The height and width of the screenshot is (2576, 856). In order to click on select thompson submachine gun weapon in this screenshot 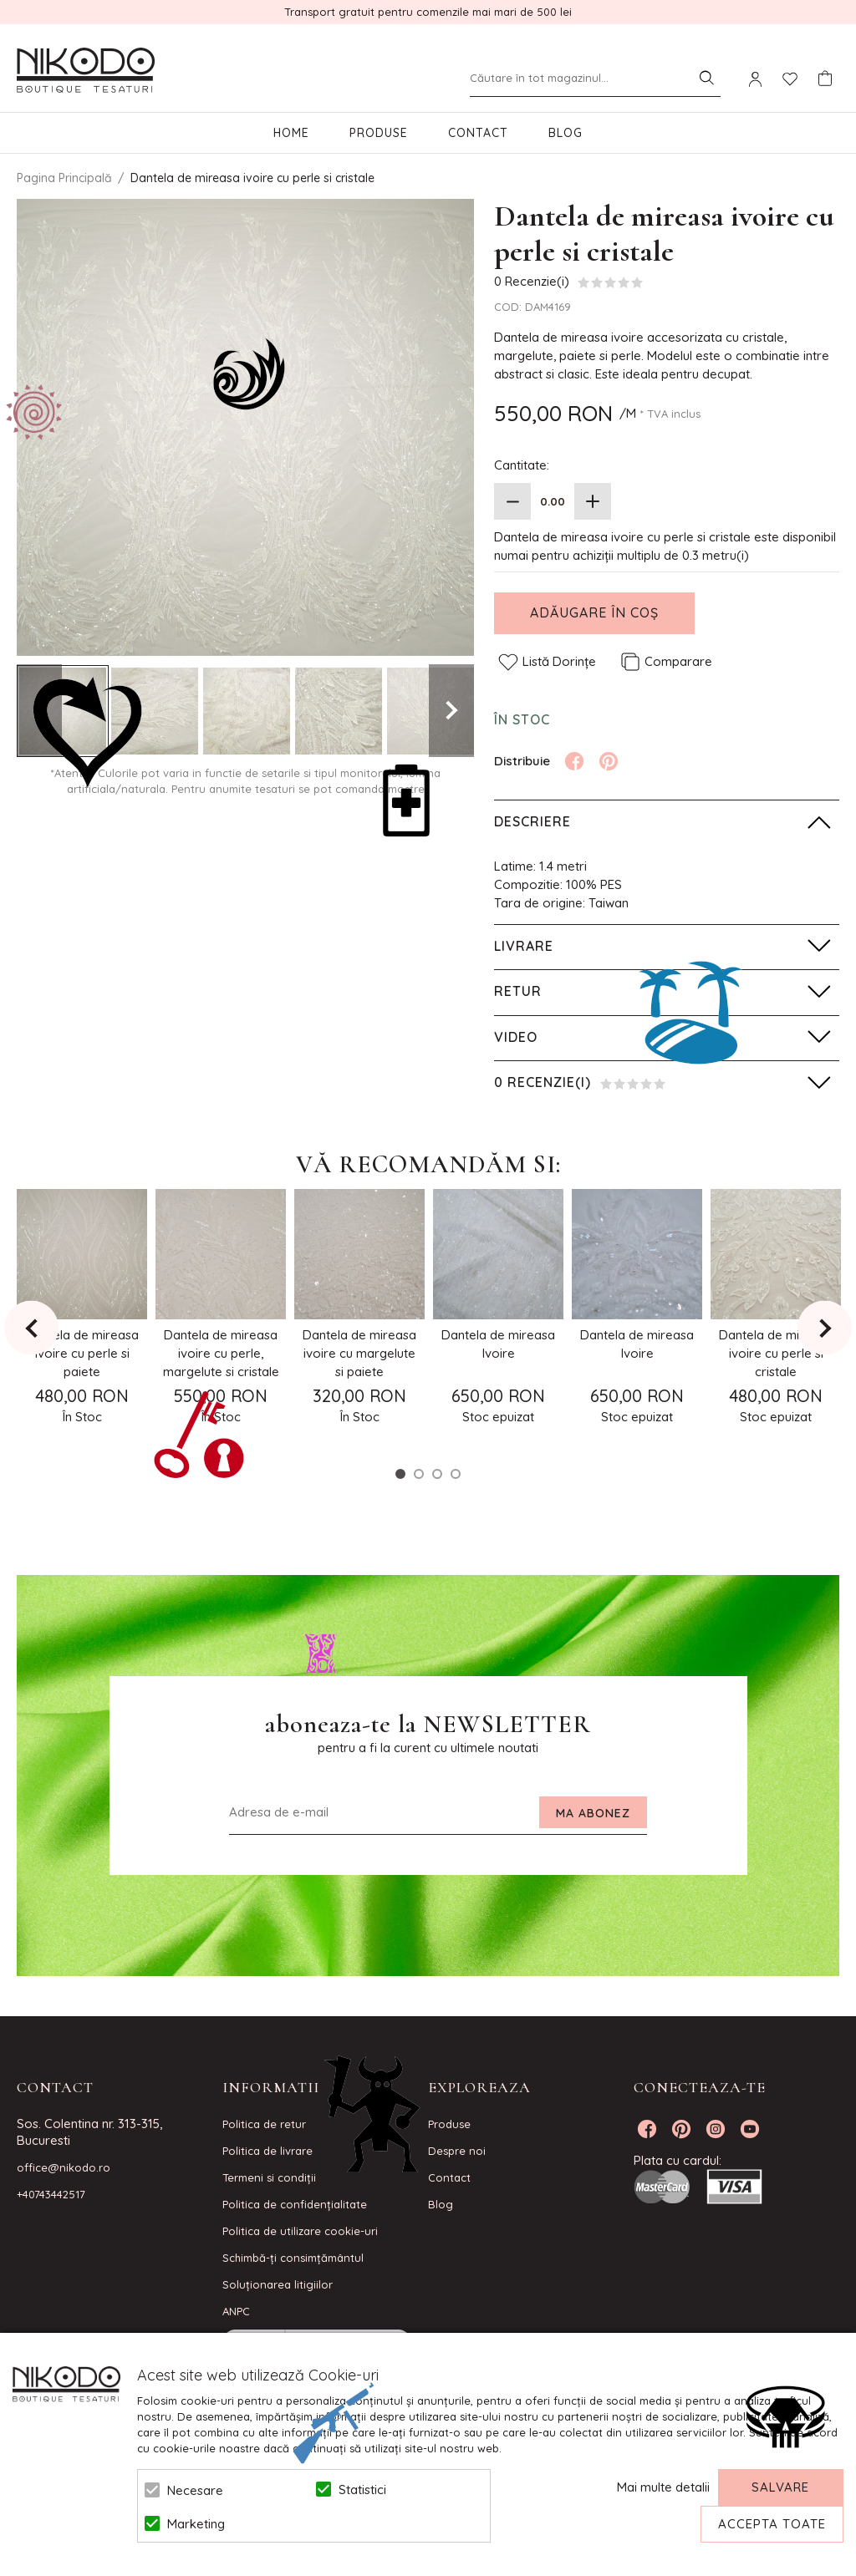, I will do `click(334, 2423)`.